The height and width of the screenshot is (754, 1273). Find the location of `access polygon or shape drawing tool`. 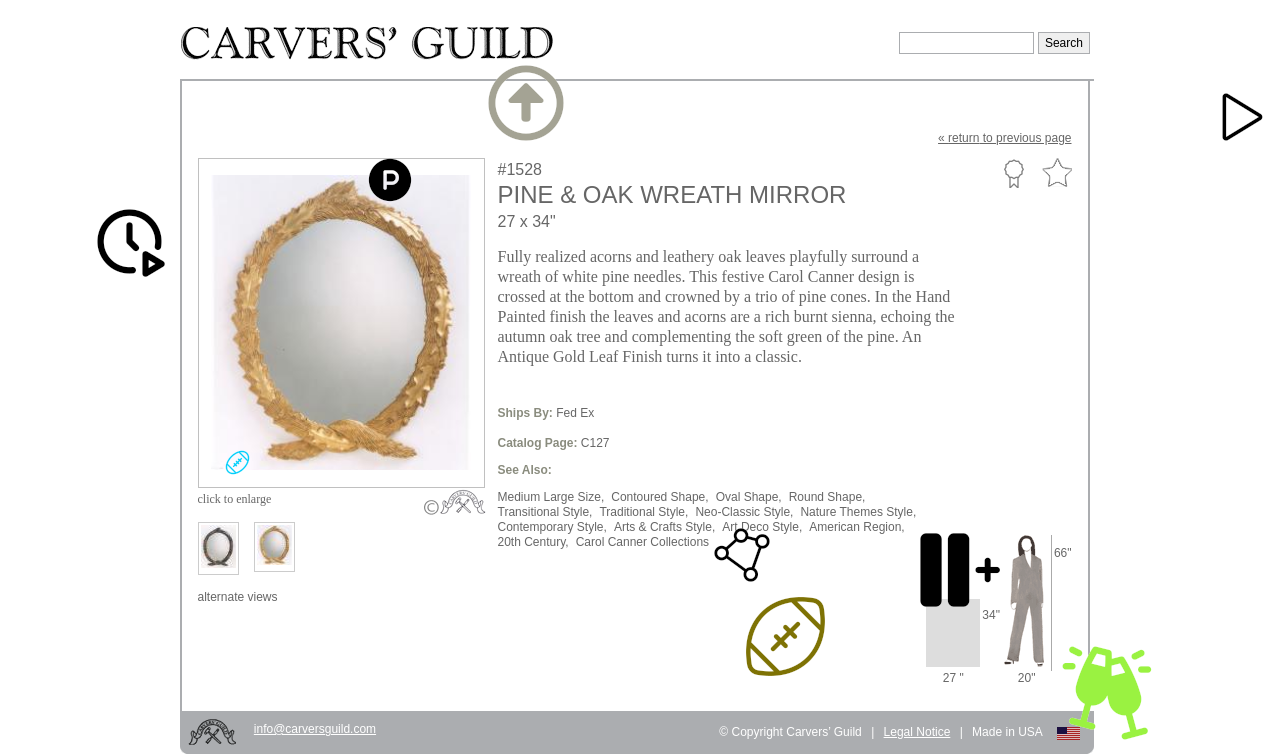

access polygon or shape drawing tool is located at coordinates (743, 555).